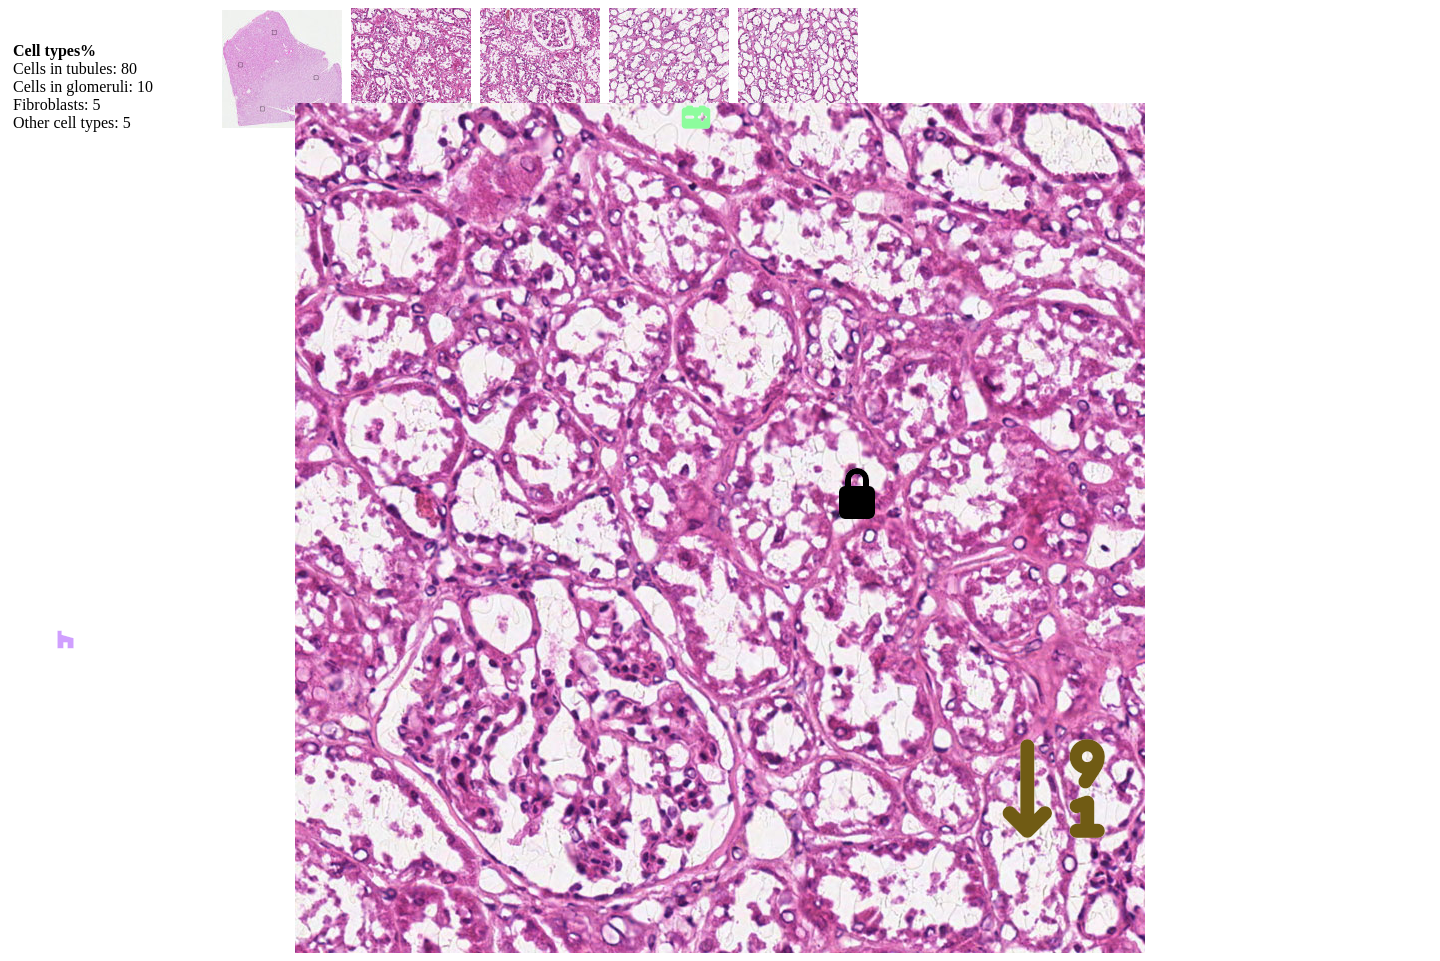 This screenshot has height=961, width=1440. I want to click on indicates a locked or secure item, so click(857, 495).